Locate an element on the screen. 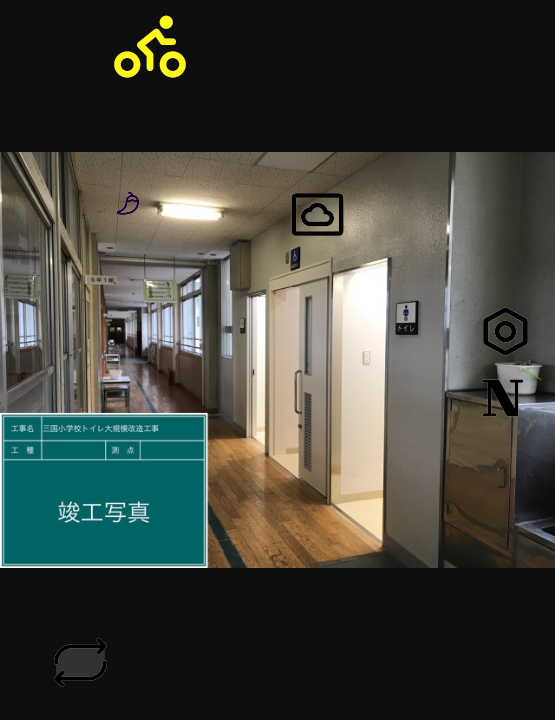  access settings or configuration options is located at coordinates (505, 331).